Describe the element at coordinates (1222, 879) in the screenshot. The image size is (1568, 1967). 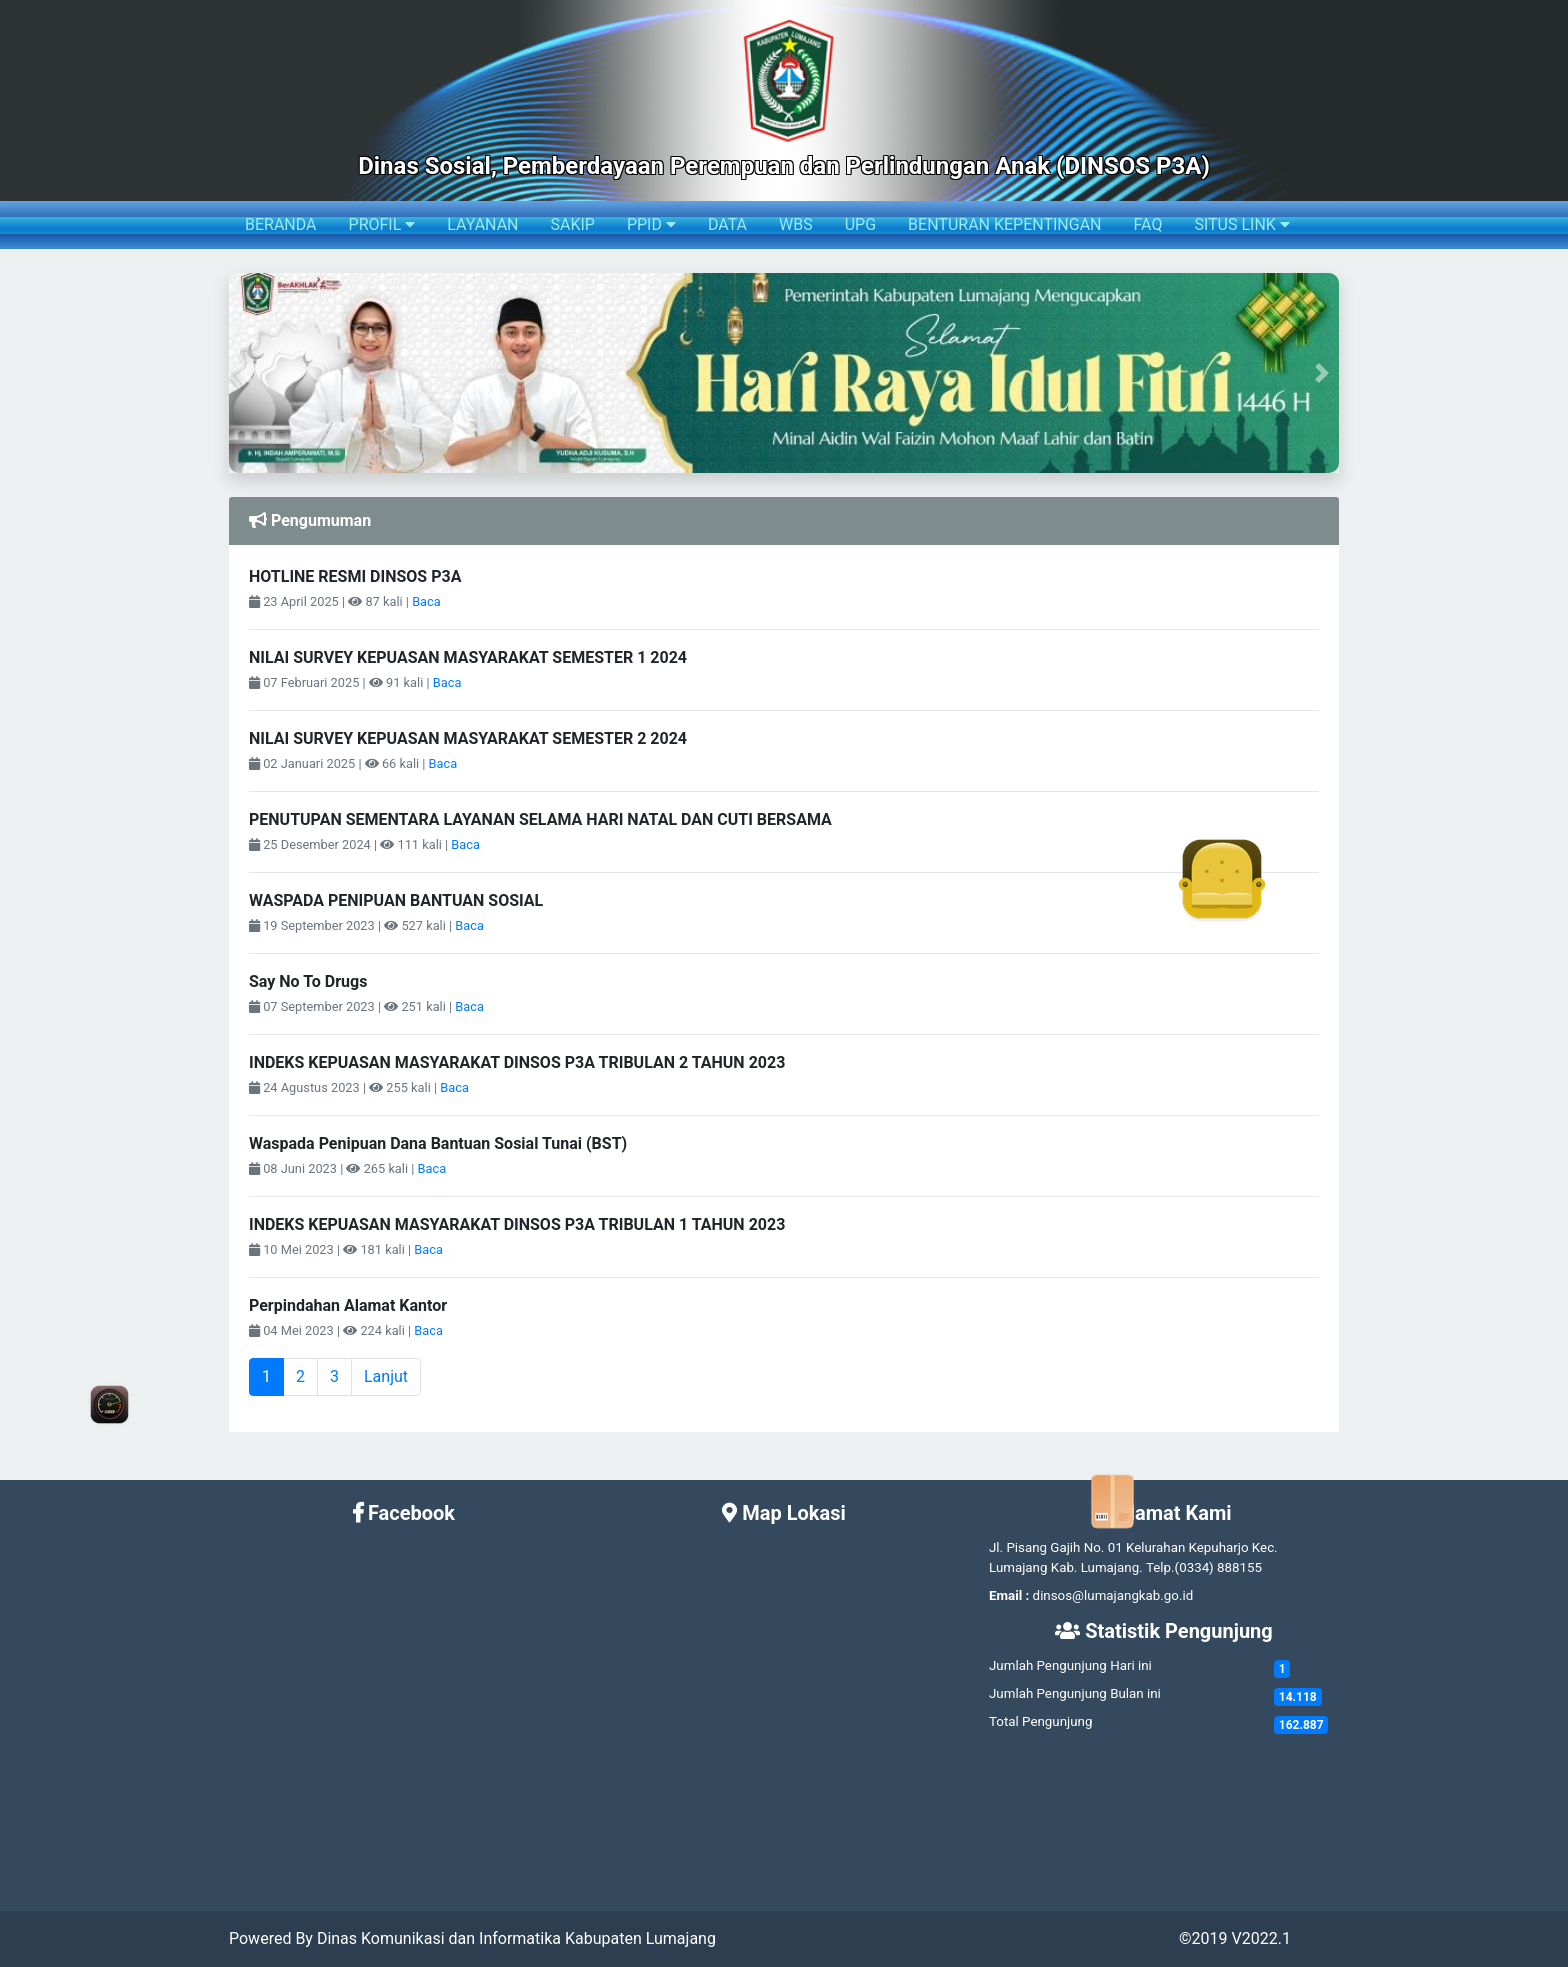
I see `open Girens media player app` at that location.